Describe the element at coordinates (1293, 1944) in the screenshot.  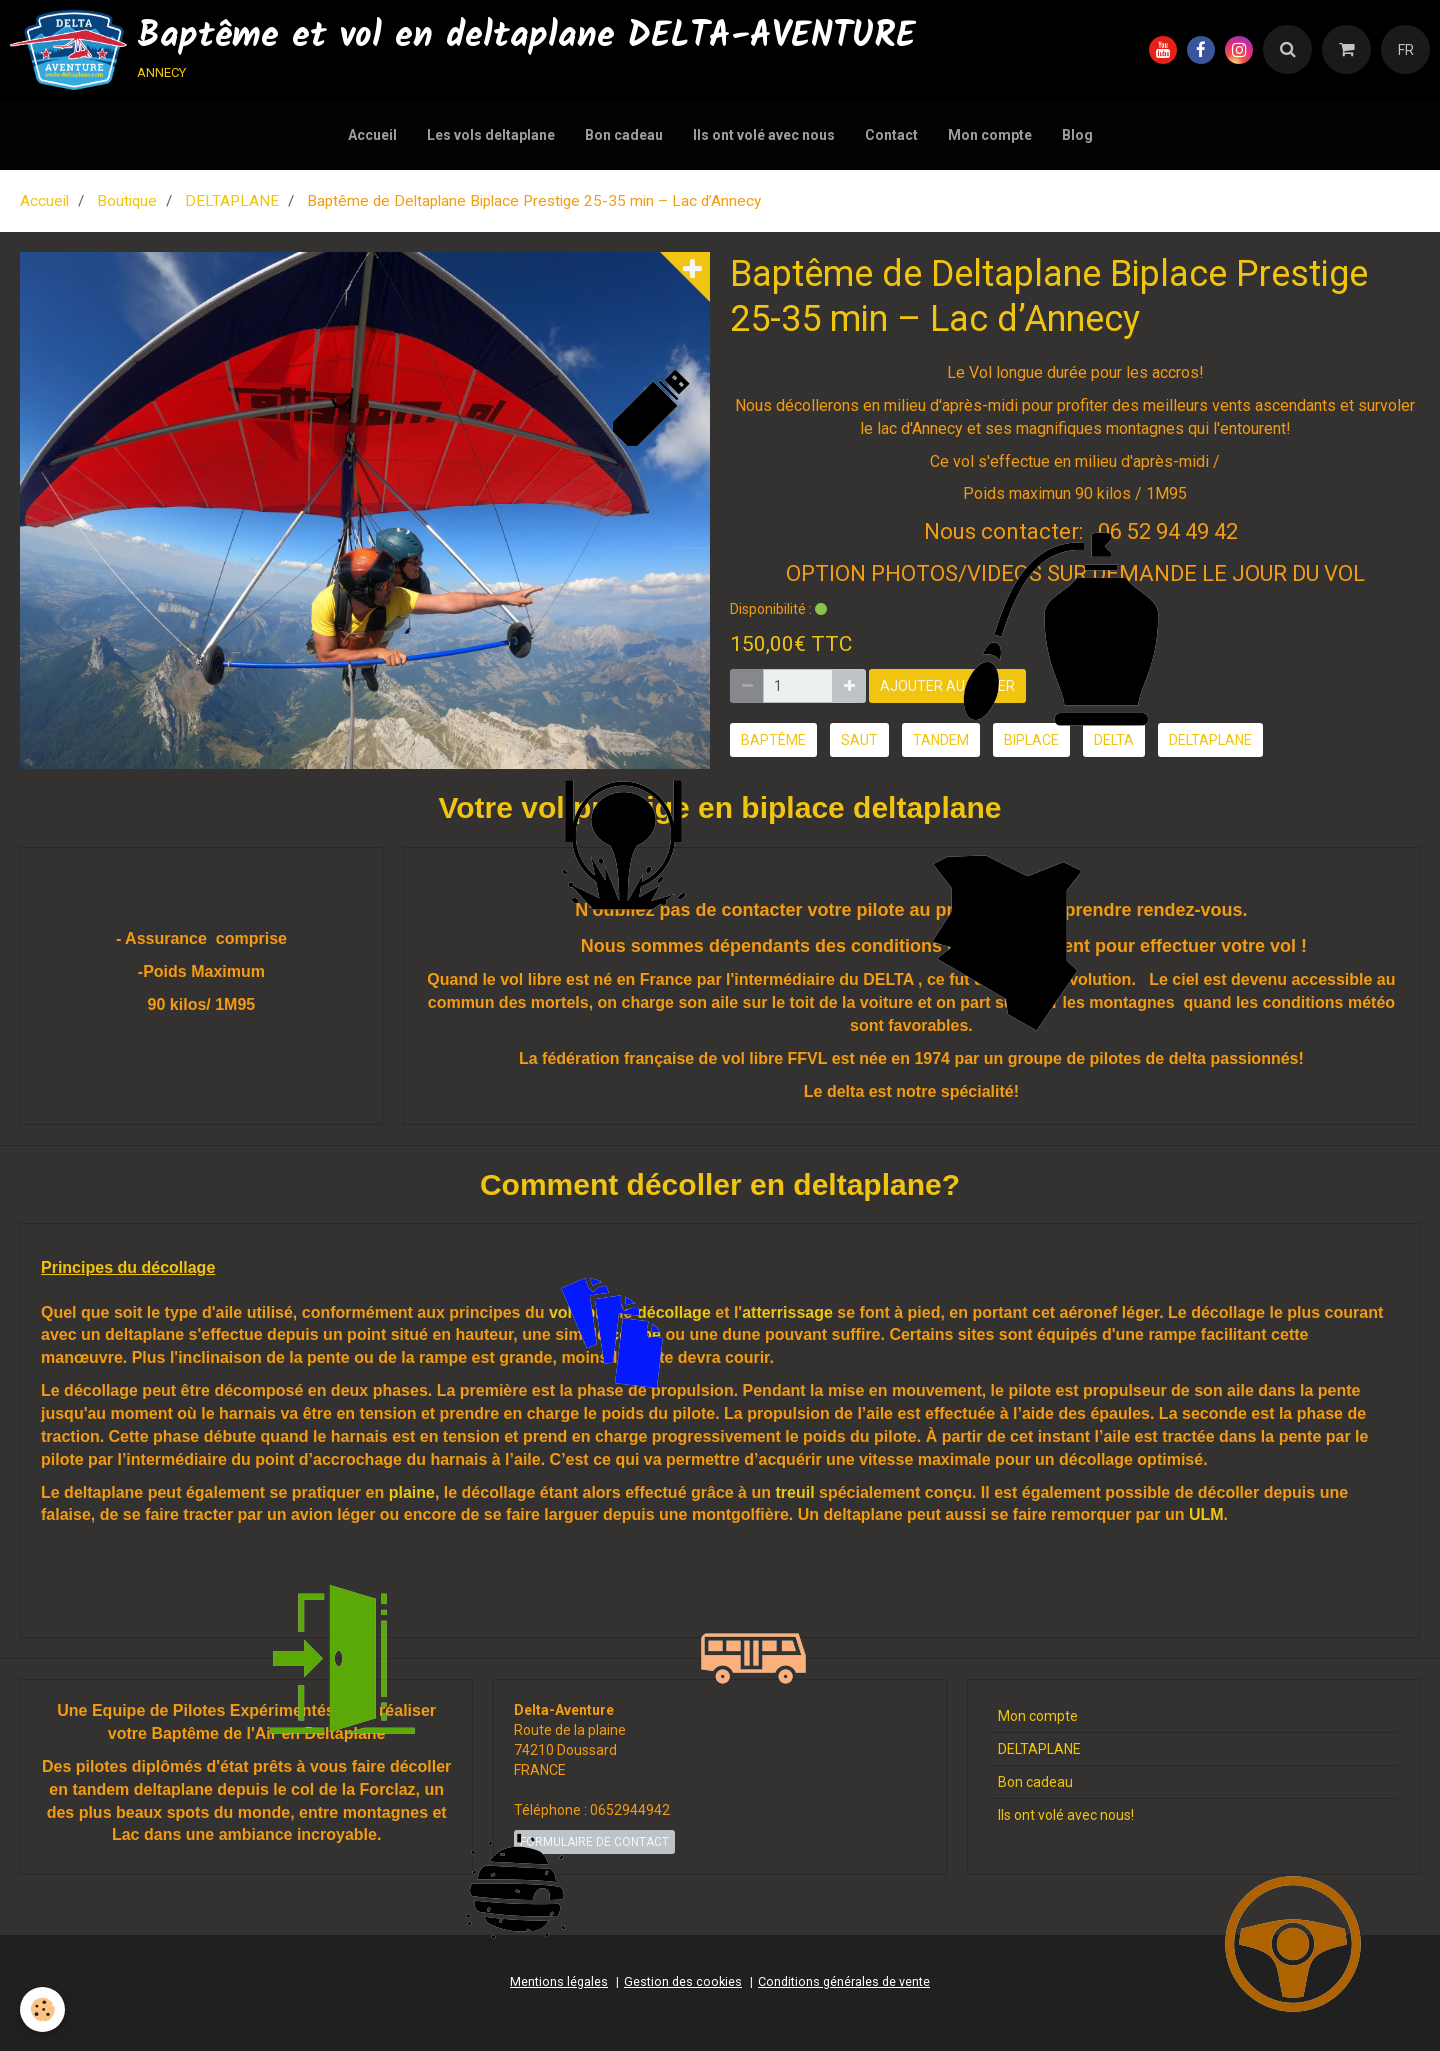
I see `access driving or vehicle controls` at that location.